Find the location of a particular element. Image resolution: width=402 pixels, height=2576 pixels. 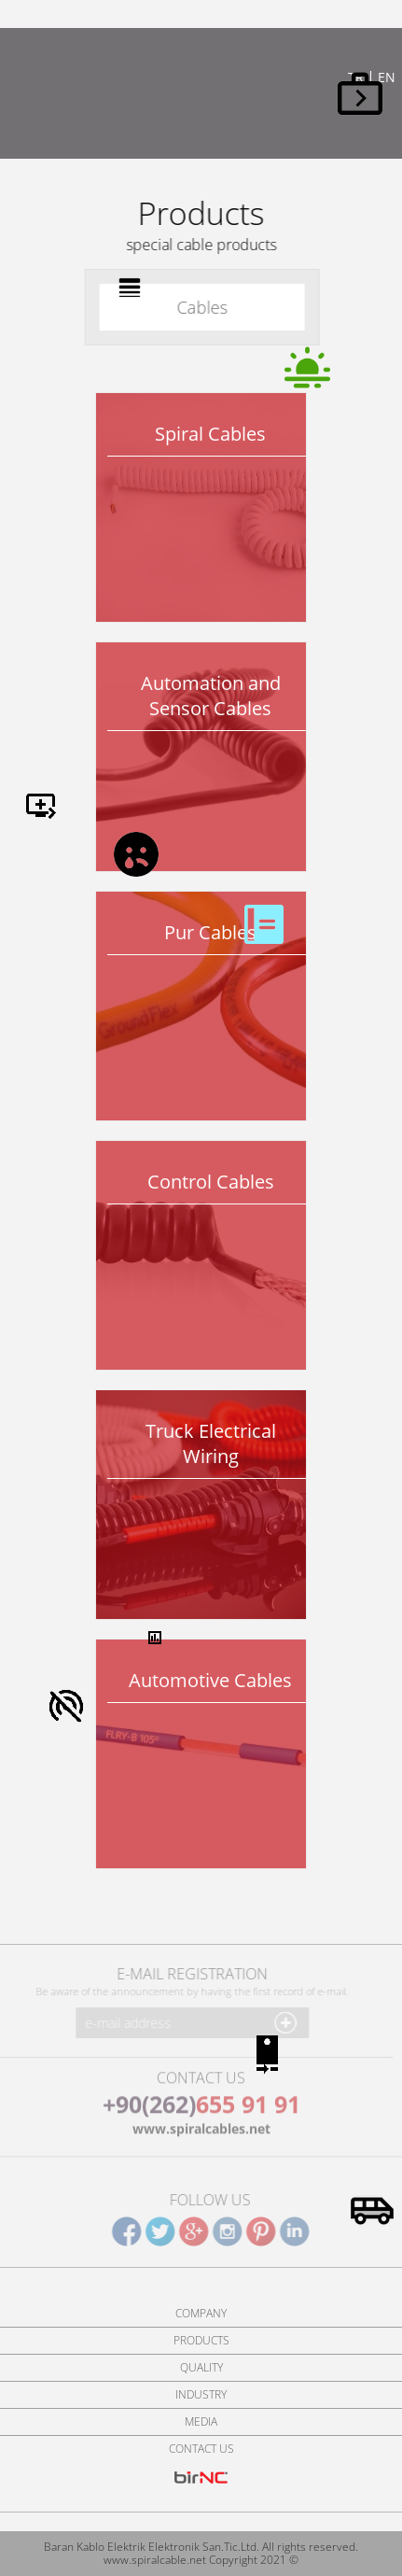

add to play next in queue is located at coordinates (40, 805).